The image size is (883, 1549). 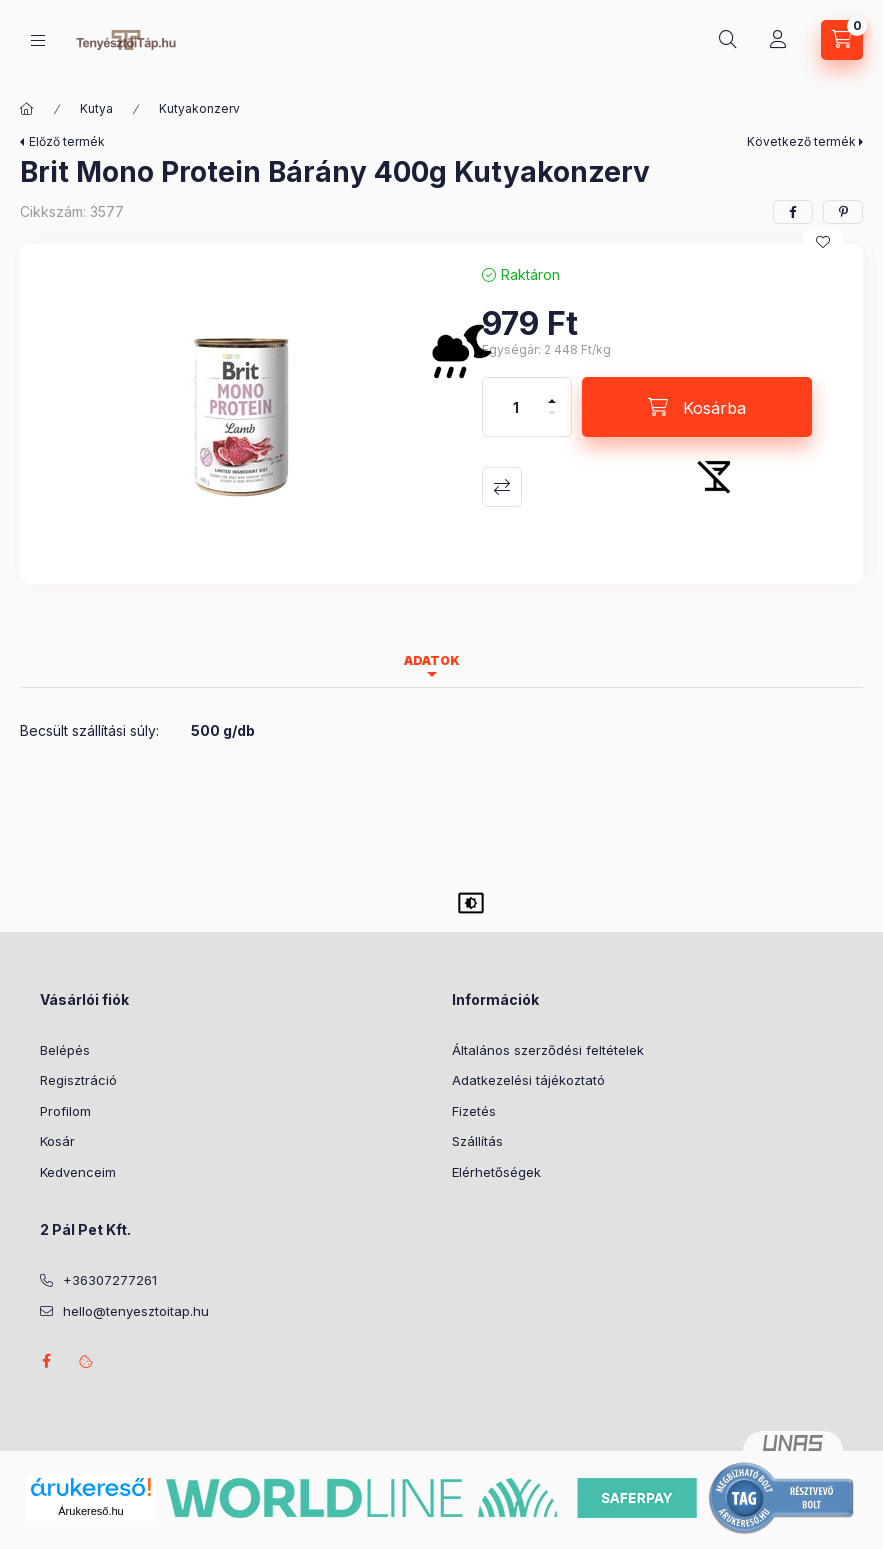 I want to click on indicates alcohol-free zone or no drinks allowed, so click(x=715, y=476).